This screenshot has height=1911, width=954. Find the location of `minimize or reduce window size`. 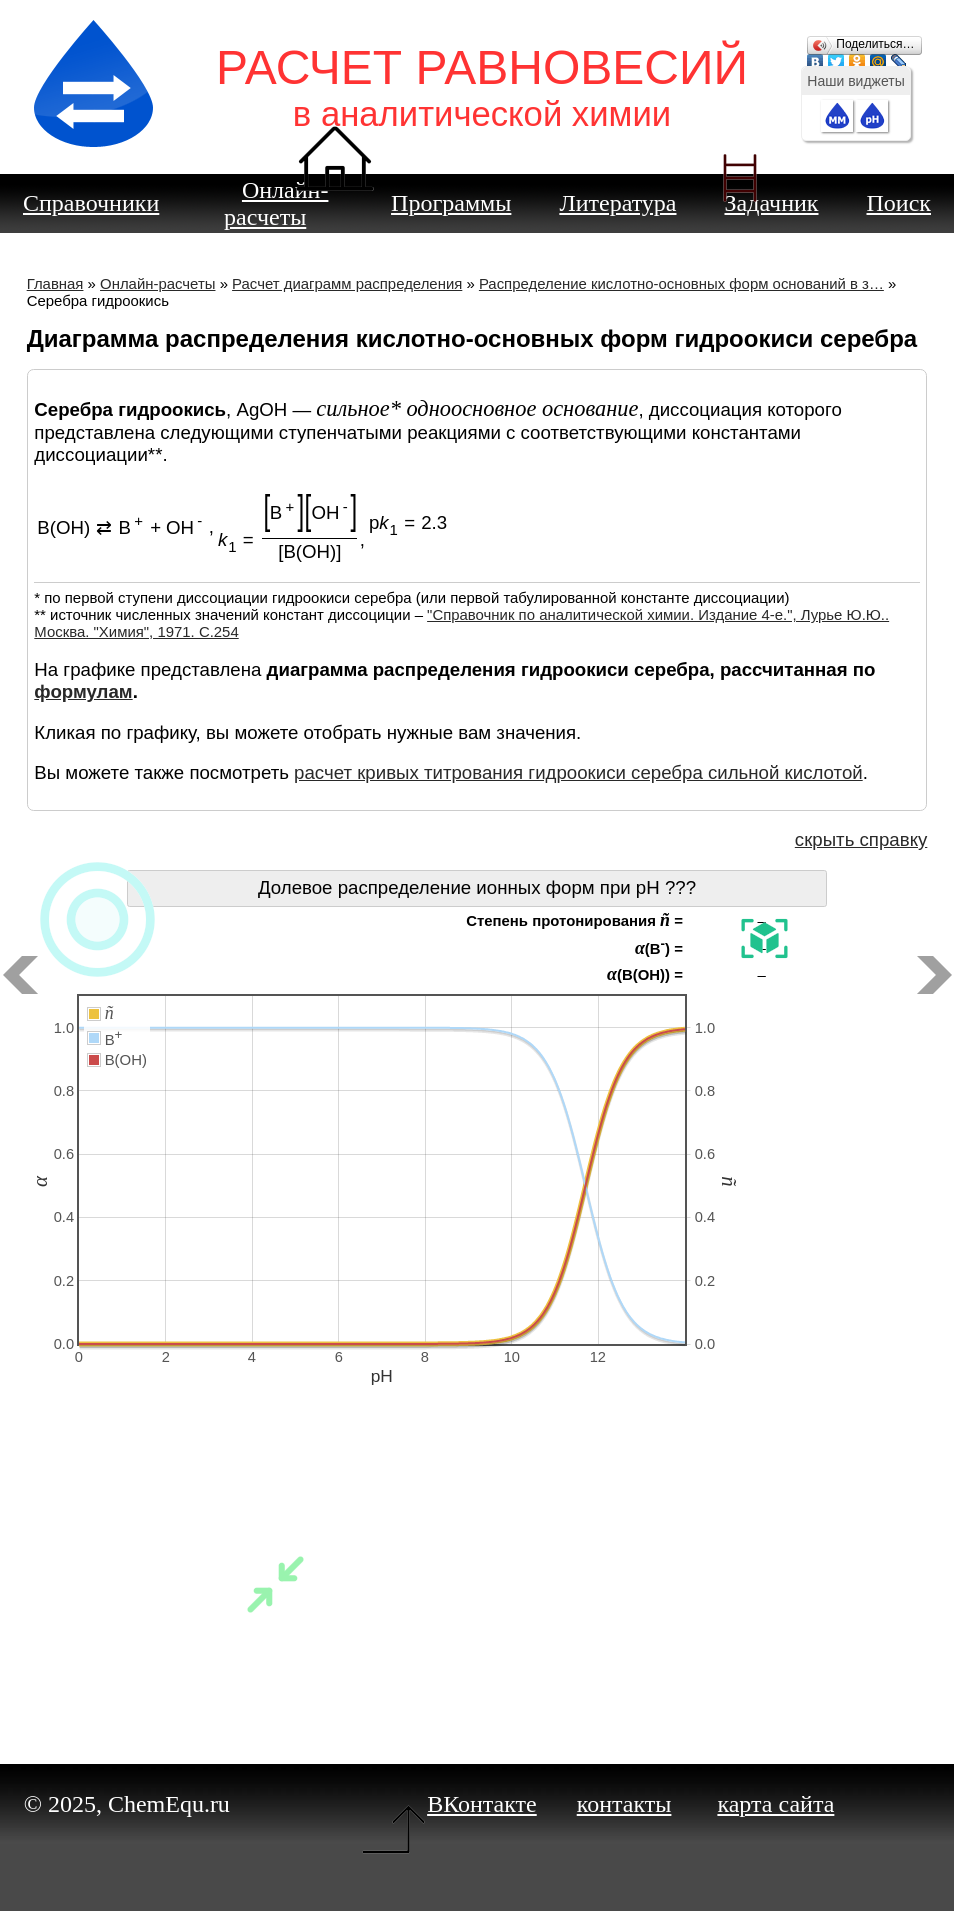

minimize or reduce window size is located at coordinates (275, 1584).